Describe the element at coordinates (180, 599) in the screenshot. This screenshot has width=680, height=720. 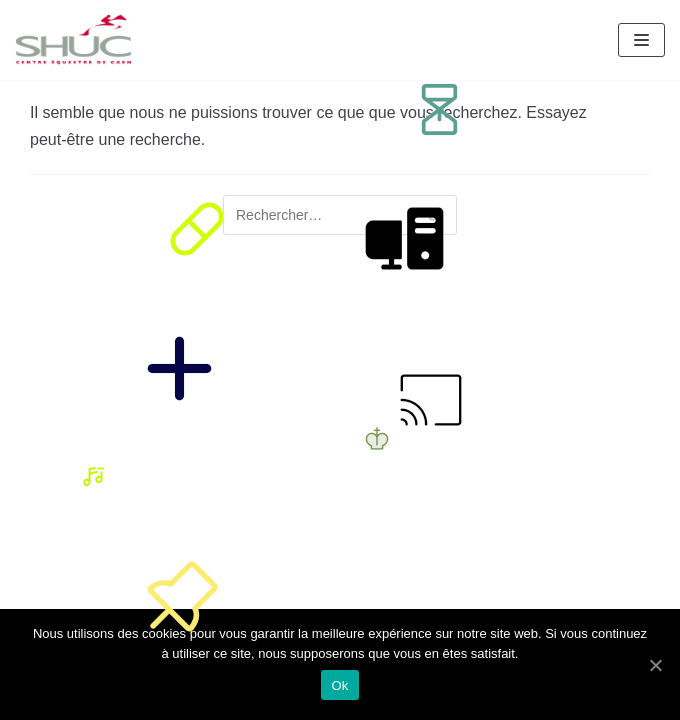
I see `pin an item to keep it visible` at that location.